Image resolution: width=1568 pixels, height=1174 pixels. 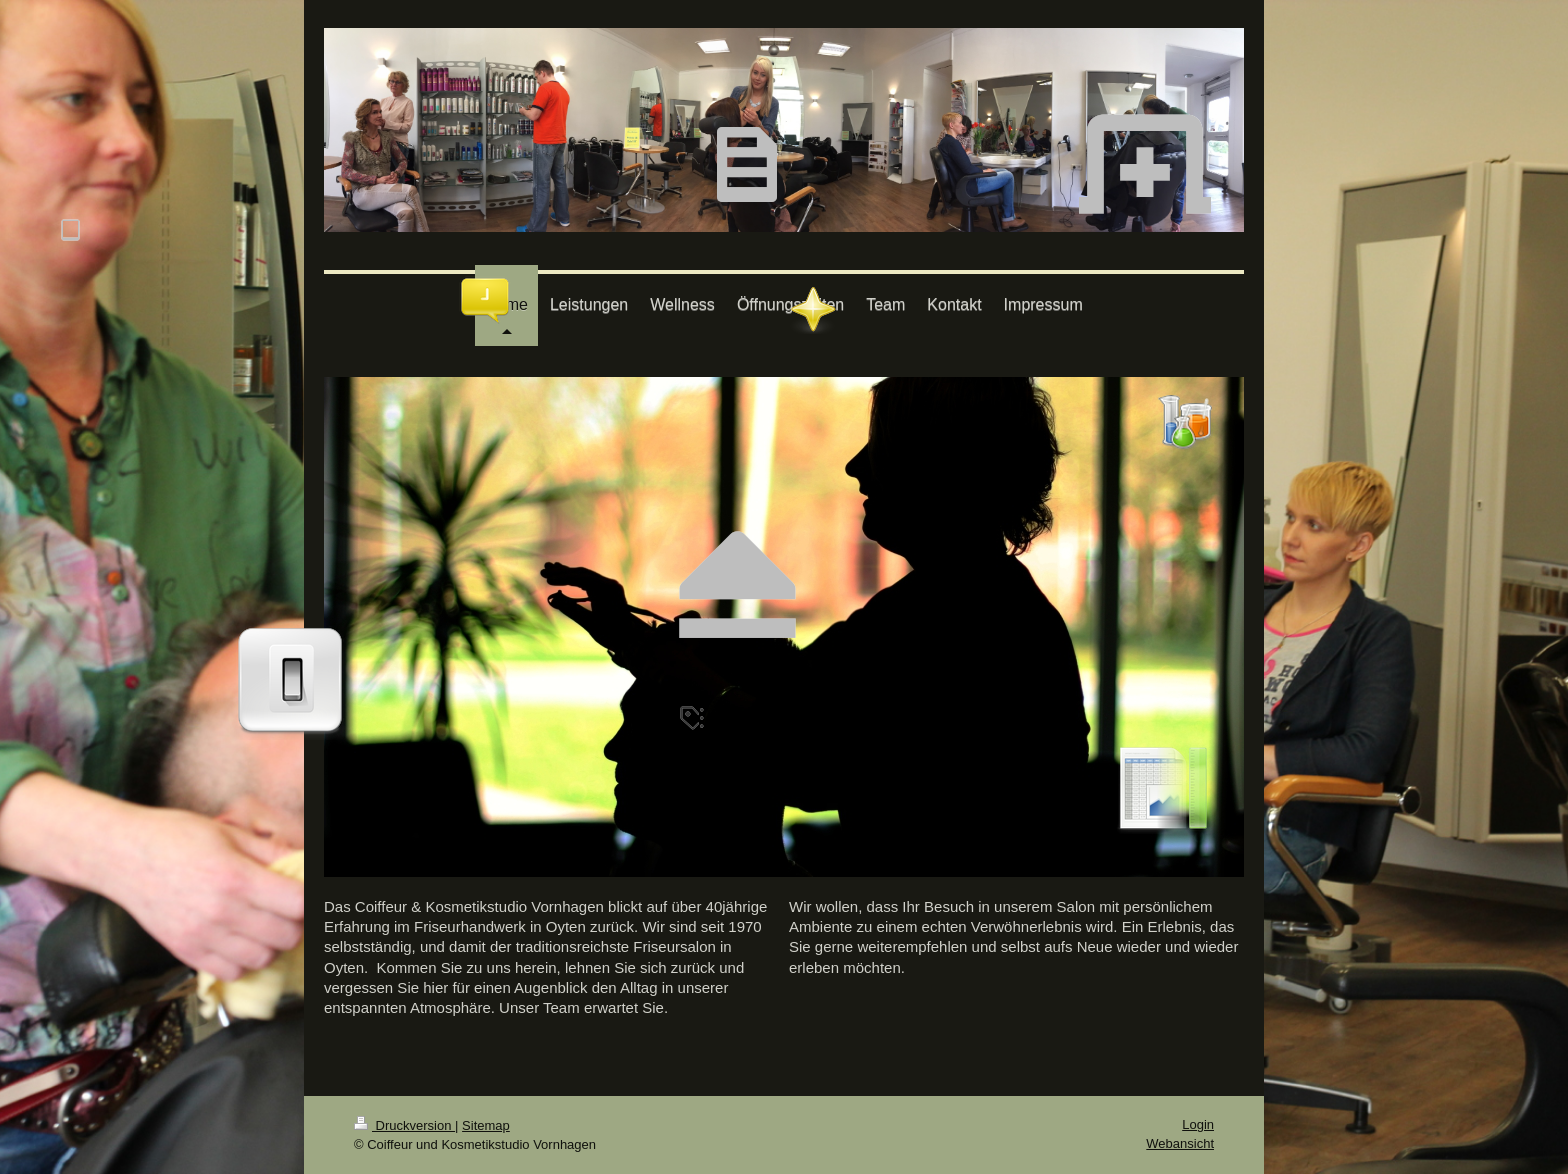 What do you see at coordinates (747, 162) in the screenshot?
I see `select all items in a document or list` at bounding box center [747, 162].